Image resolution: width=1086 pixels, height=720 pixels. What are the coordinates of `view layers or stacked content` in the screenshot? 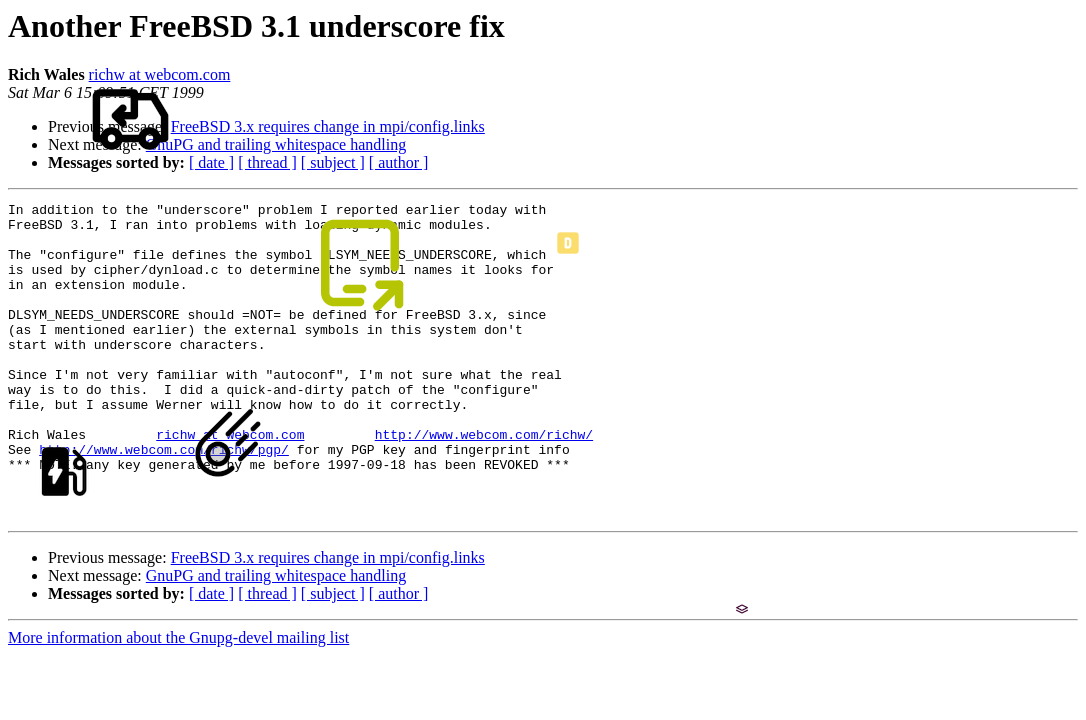 It's located at (742, 609).